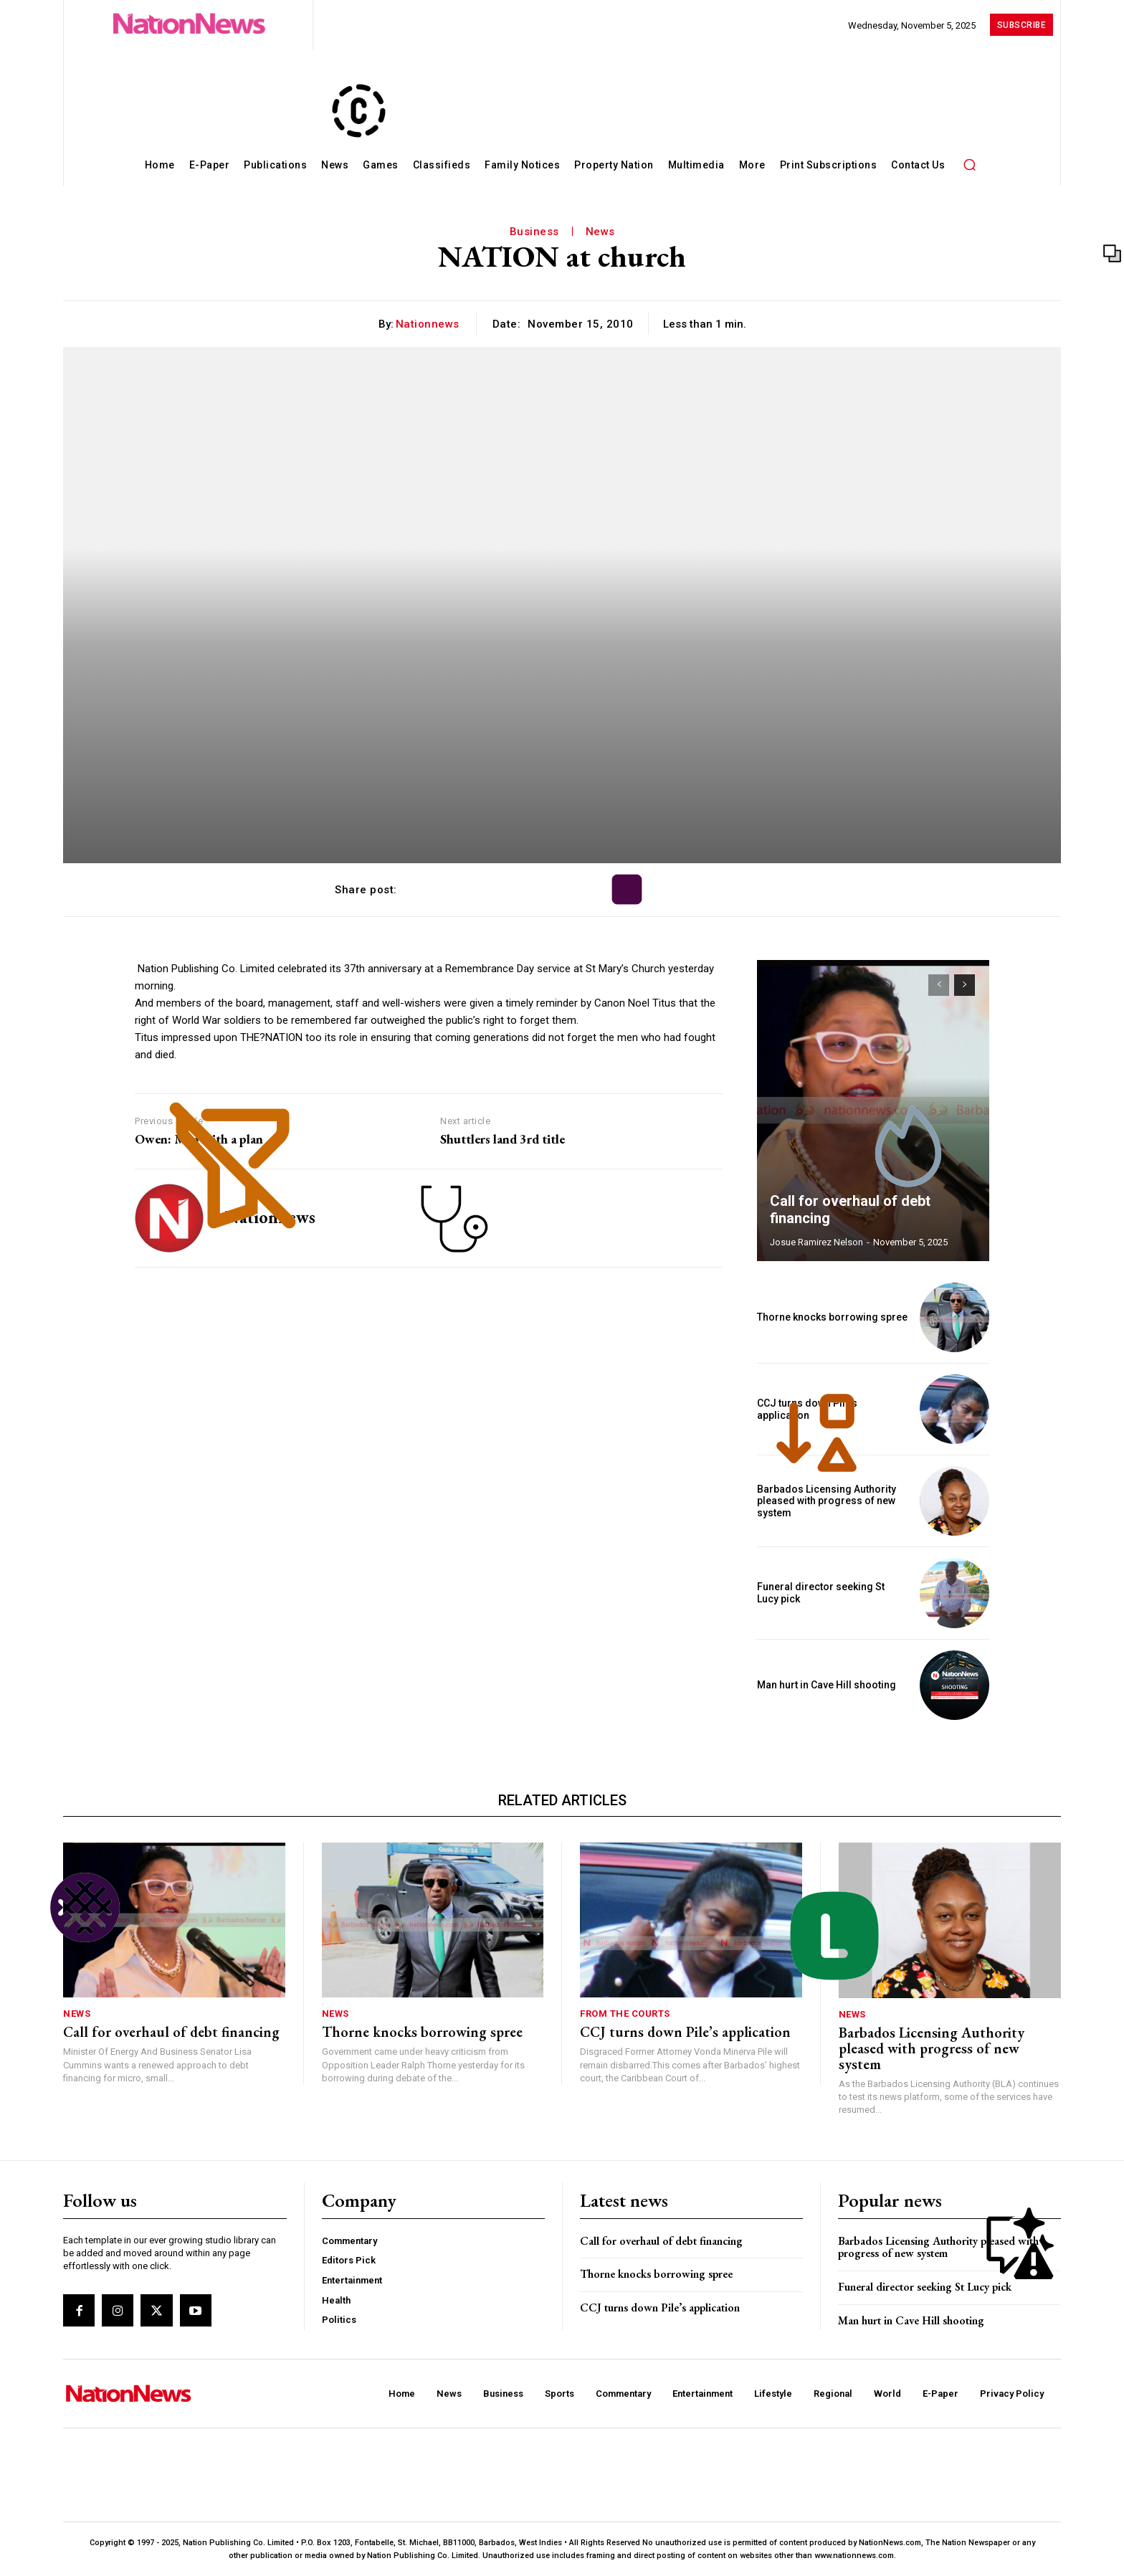 This screenshot has width=1124, height=2576. What do you see at coordinates (232, 1165) in the screenshot?
I see `clear all active filters` at bounding box center [232, 1165].